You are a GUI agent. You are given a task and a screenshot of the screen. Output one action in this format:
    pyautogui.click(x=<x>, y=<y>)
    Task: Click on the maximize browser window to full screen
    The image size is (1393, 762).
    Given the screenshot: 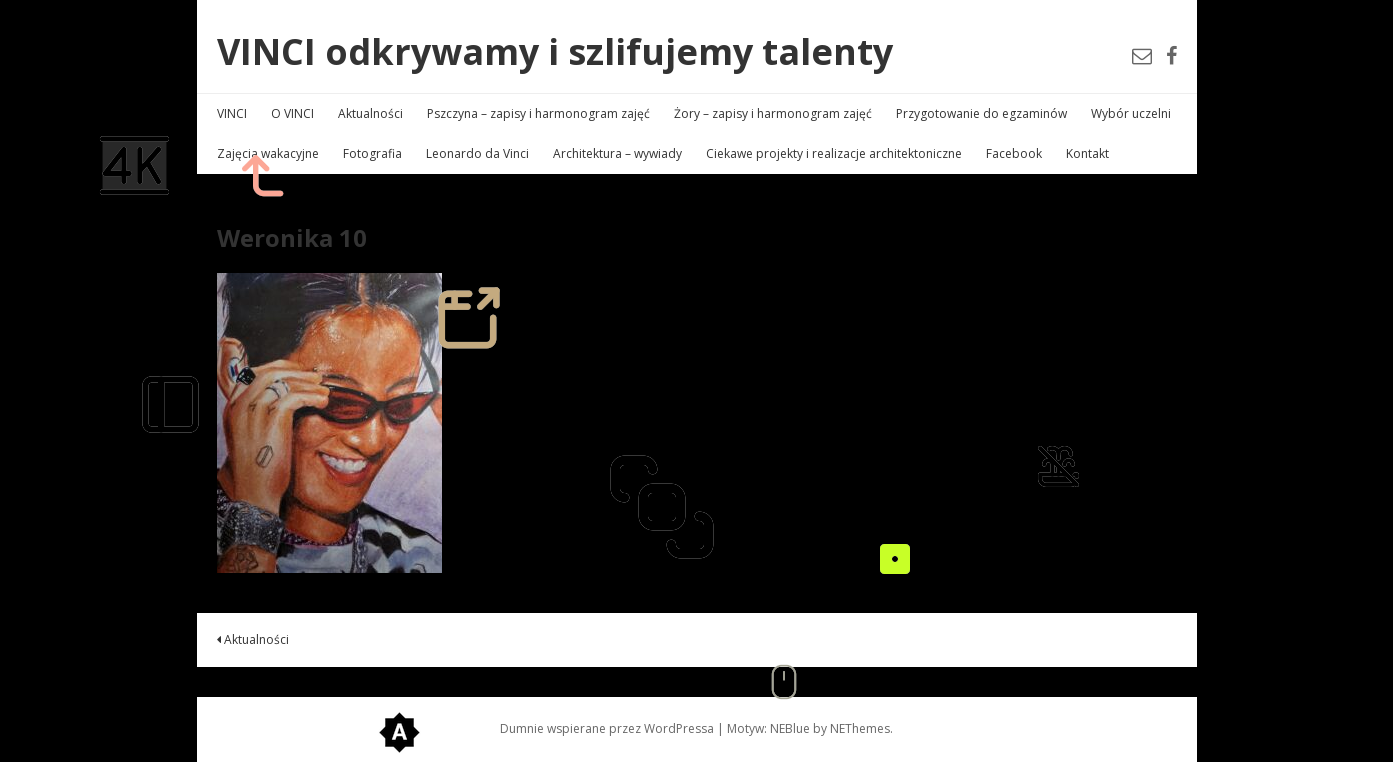 What is the action you would take?
    pyautogui.click(x=467, y=319)
    